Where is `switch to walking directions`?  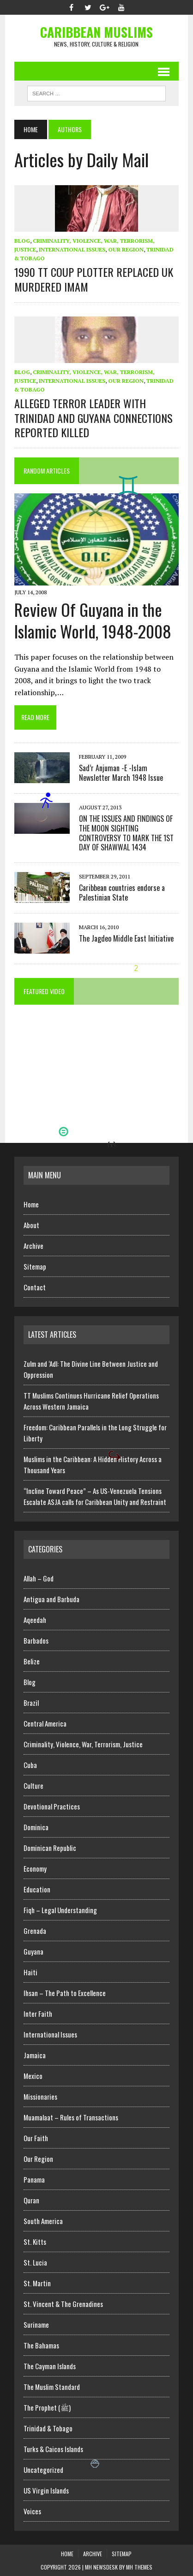
switch to walking directions is located at coordinates (46, 800).